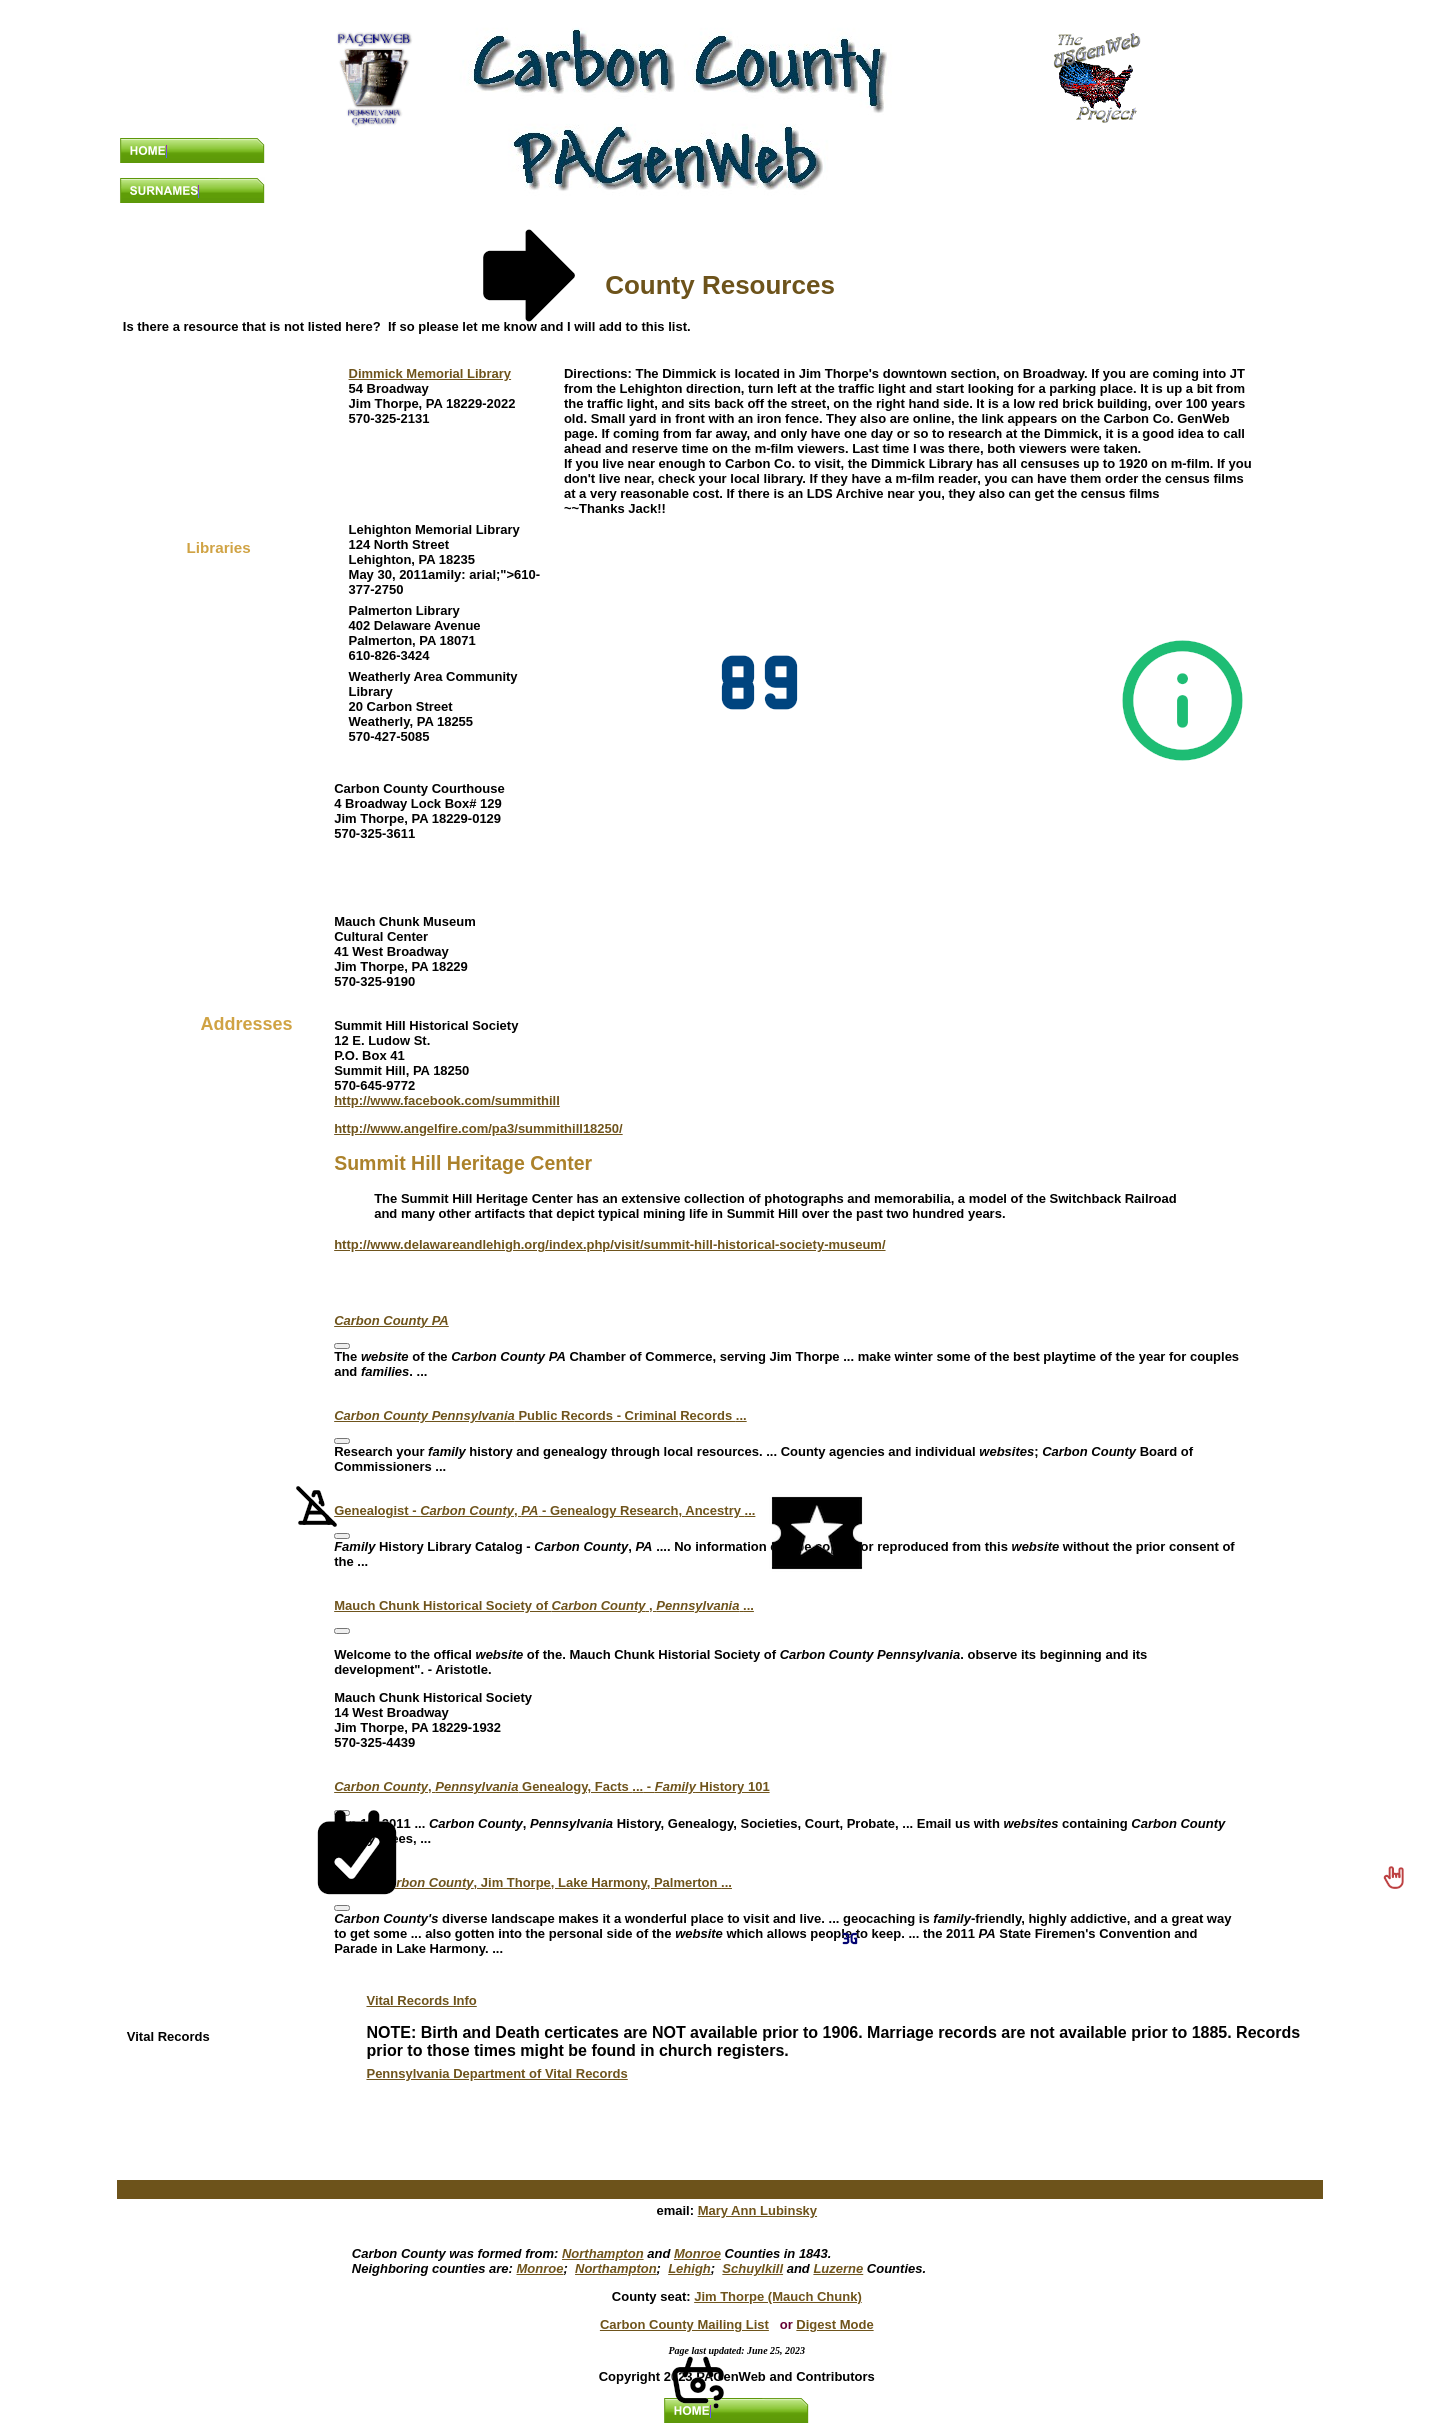  Describe the element at coordinates (817, 1533) in the screenshot. I see `view local events or activities` at that location.